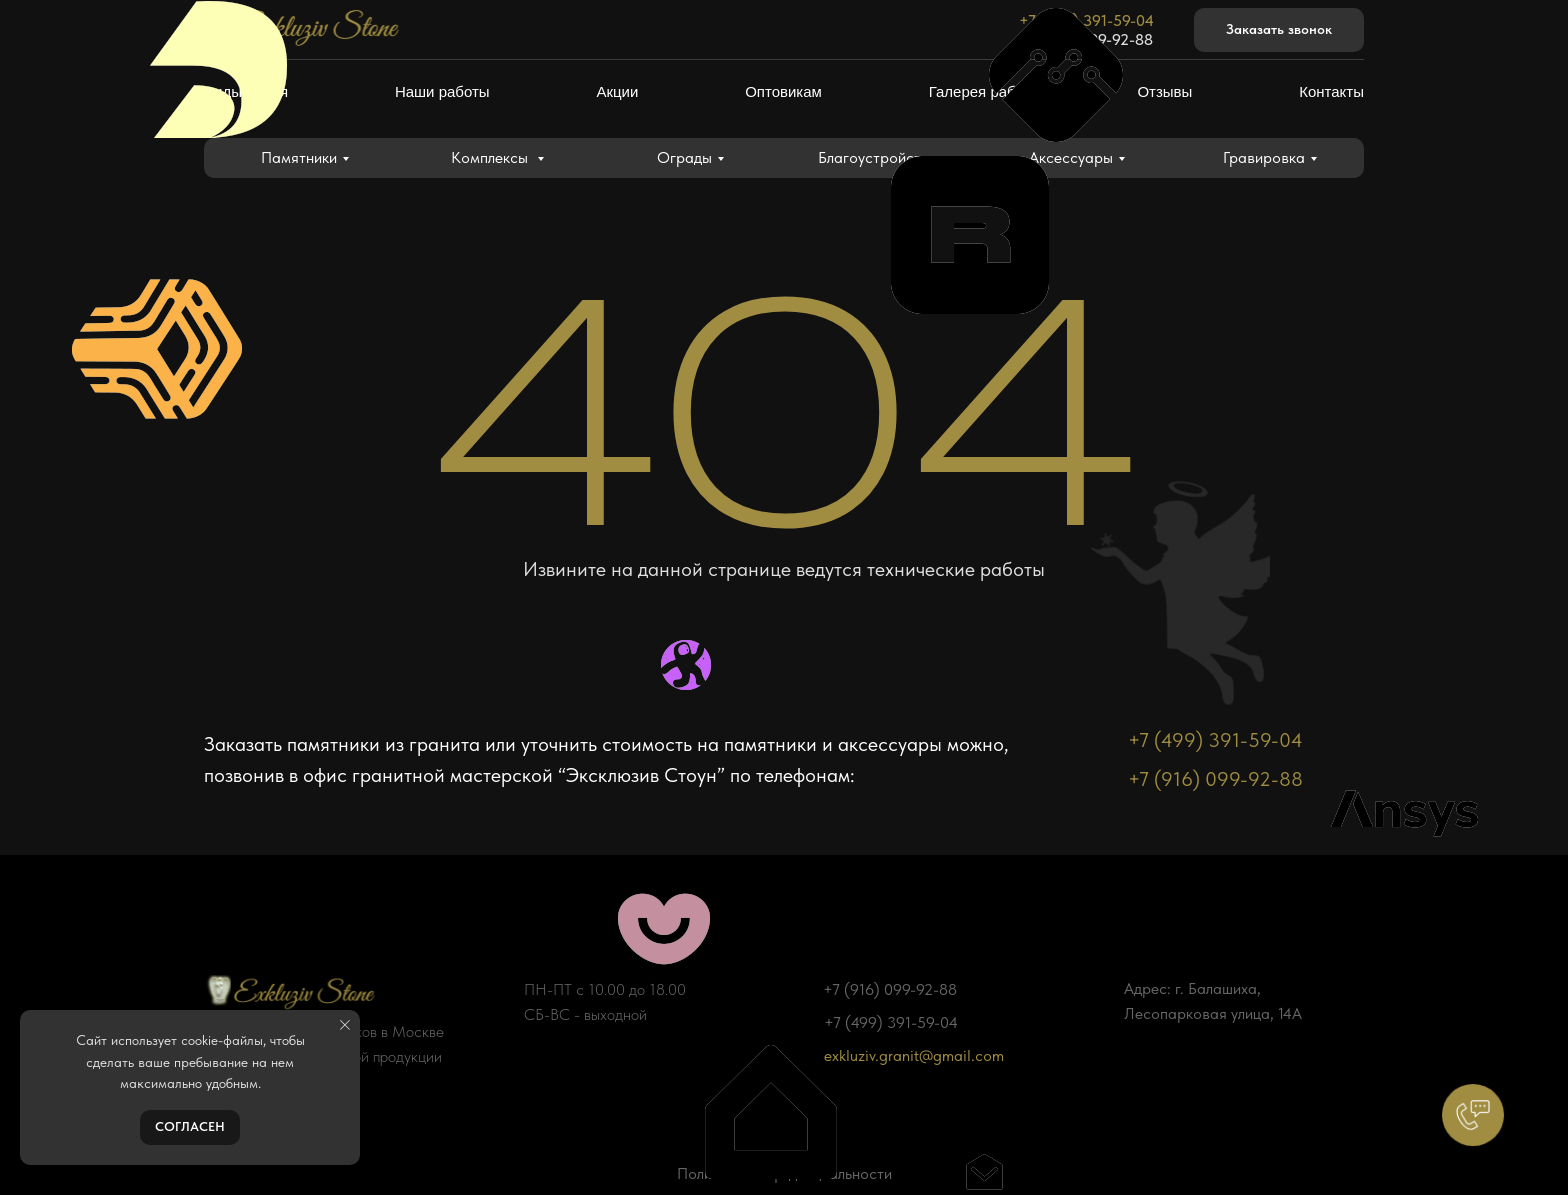  What do you see at coordinates (1056, 75) in the screenshot?
I see `mongoose.ws logo` at bounding box center [1056, 75].